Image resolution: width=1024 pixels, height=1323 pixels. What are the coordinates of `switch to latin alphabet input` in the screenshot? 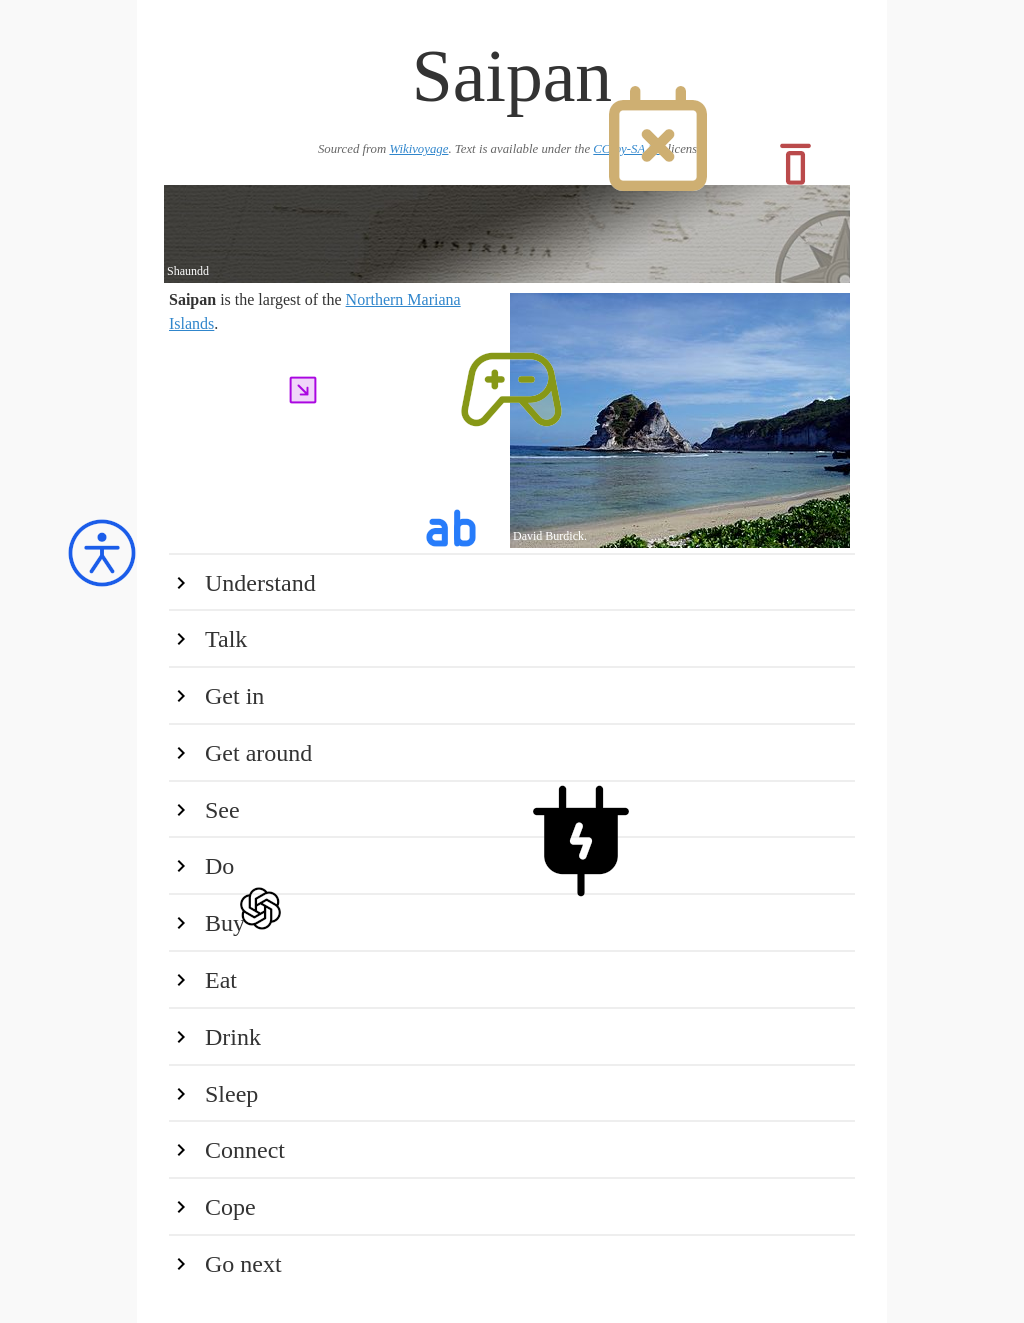 It's located at (451, 528).